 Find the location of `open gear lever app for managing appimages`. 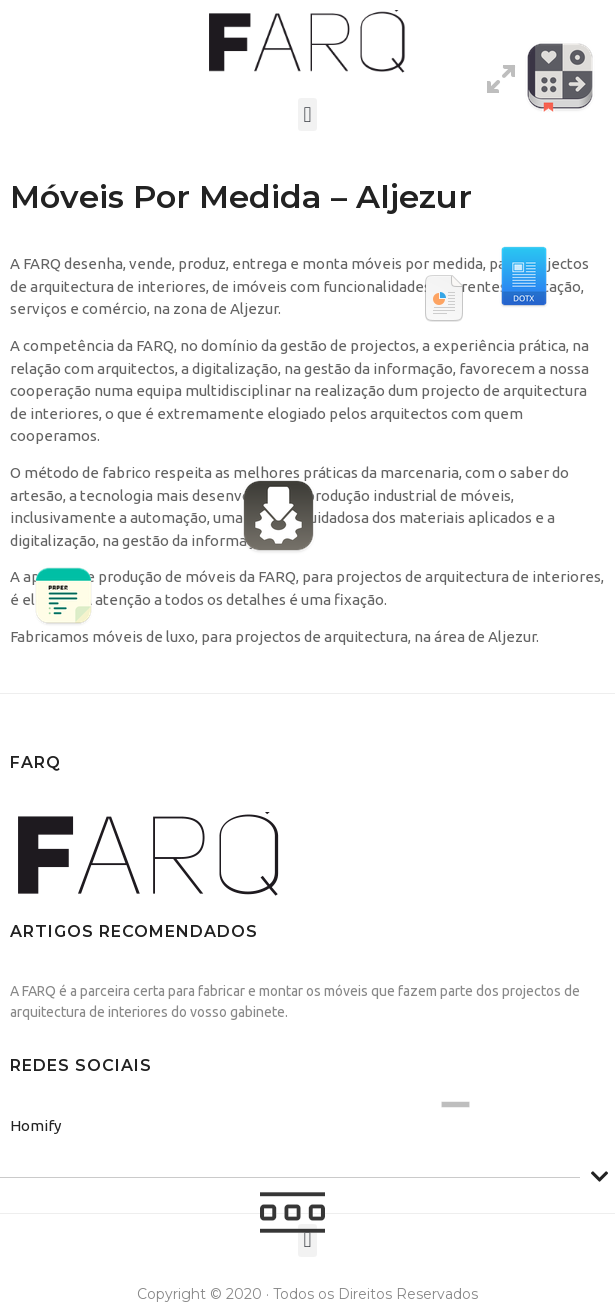

open gear lever app for managing appimages is located at coordinates (278, 515).